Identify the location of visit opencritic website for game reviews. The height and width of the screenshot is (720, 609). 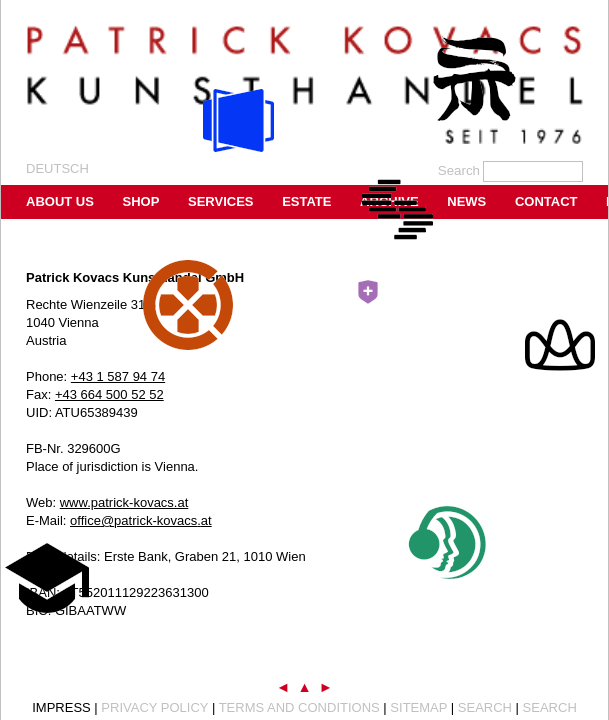
(188, 305).